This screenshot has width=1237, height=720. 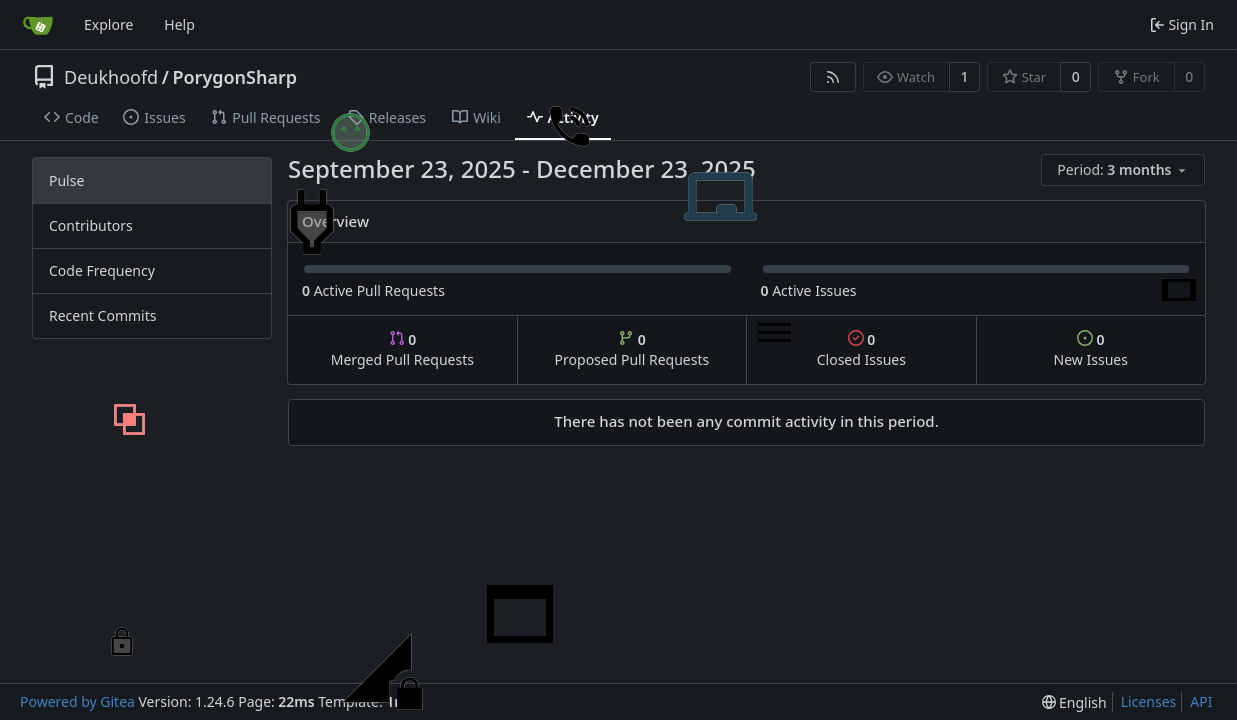 I want to click on open navigation menu, so click(x=774, y=332).